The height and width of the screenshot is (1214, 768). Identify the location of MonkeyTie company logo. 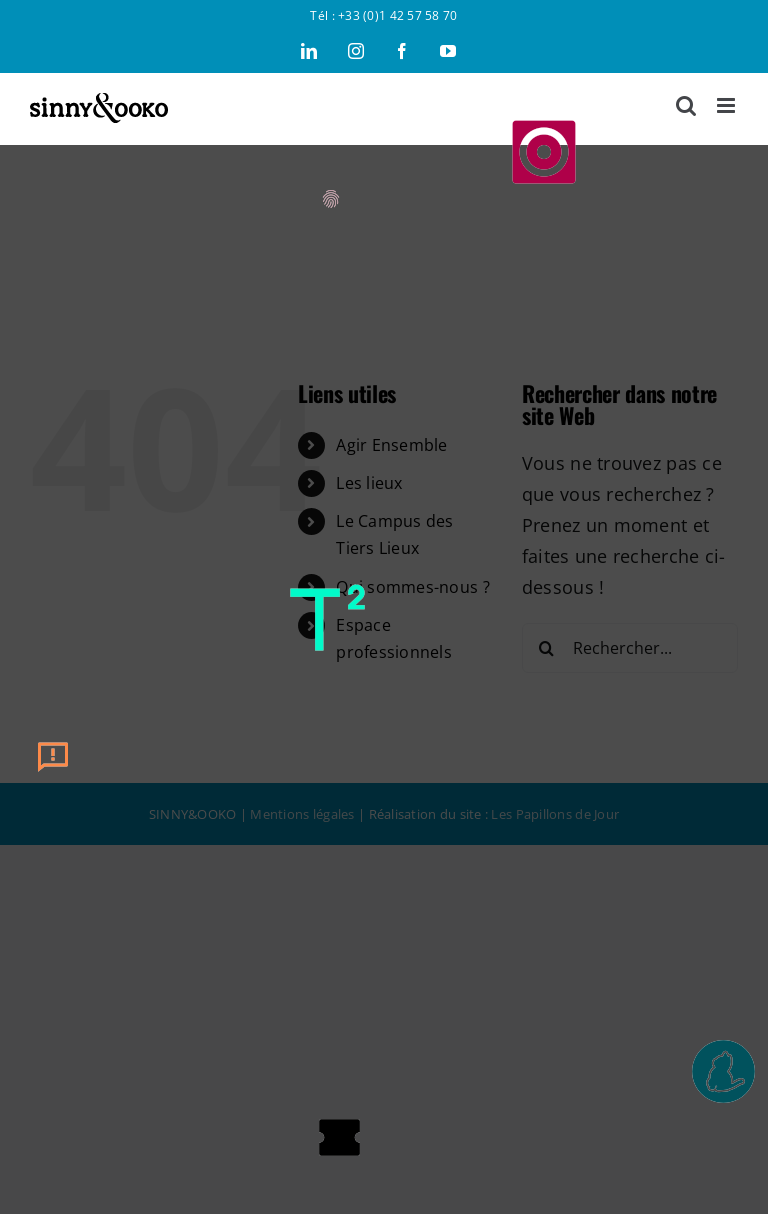
(331, 199).